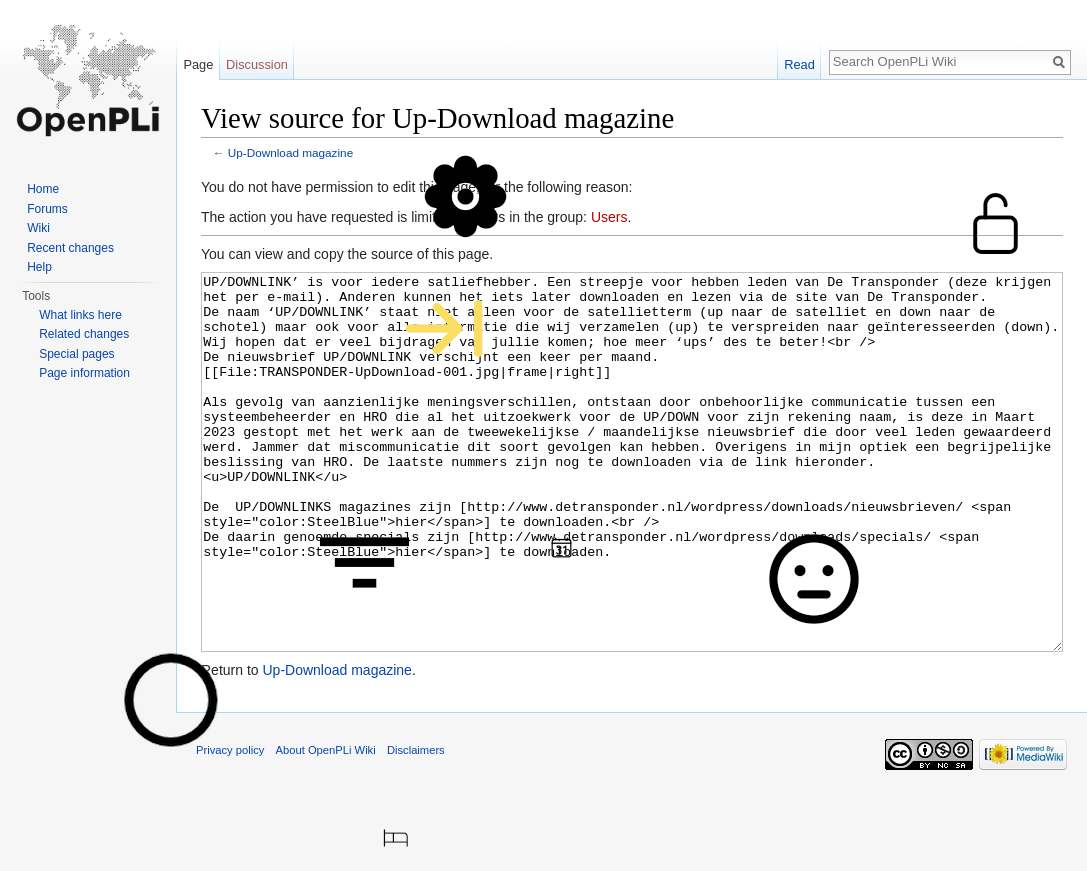  Describe the element at coordinates (171, 700) in the screenshot. I see `unselected radio button or toggle option` at that location.